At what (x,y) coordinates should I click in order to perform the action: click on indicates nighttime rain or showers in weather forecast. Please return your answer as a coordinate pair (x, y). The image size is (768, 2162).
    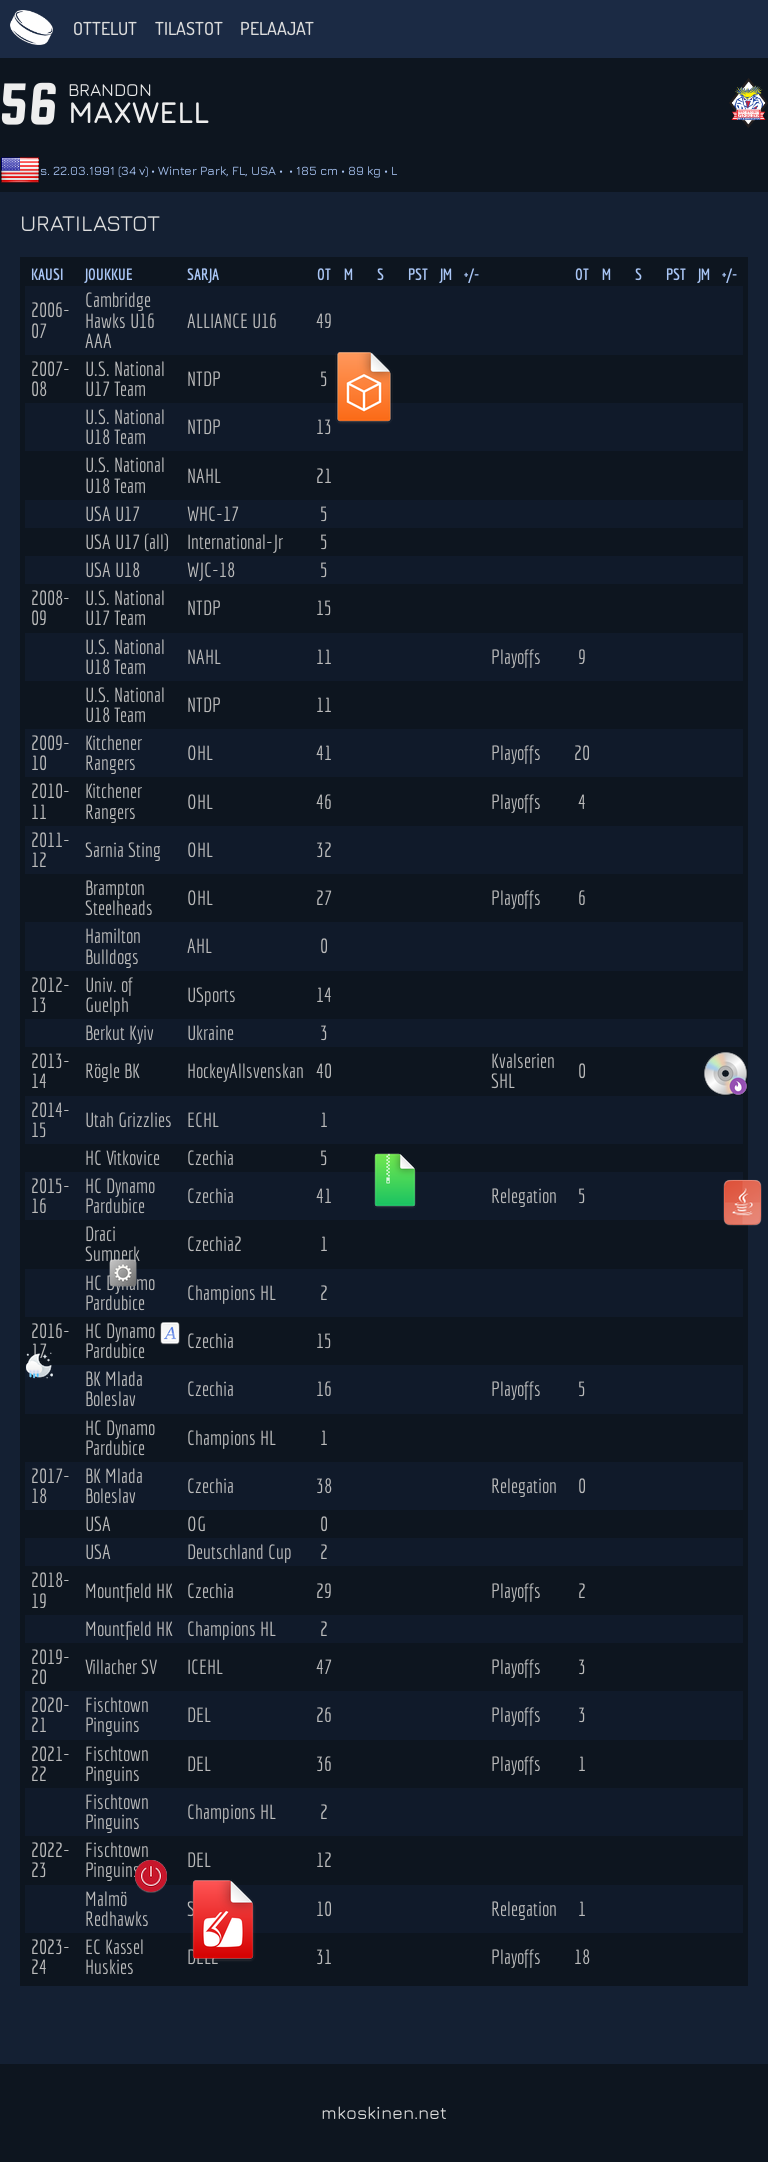
    Looking at the image, I should click on (39, 1365).